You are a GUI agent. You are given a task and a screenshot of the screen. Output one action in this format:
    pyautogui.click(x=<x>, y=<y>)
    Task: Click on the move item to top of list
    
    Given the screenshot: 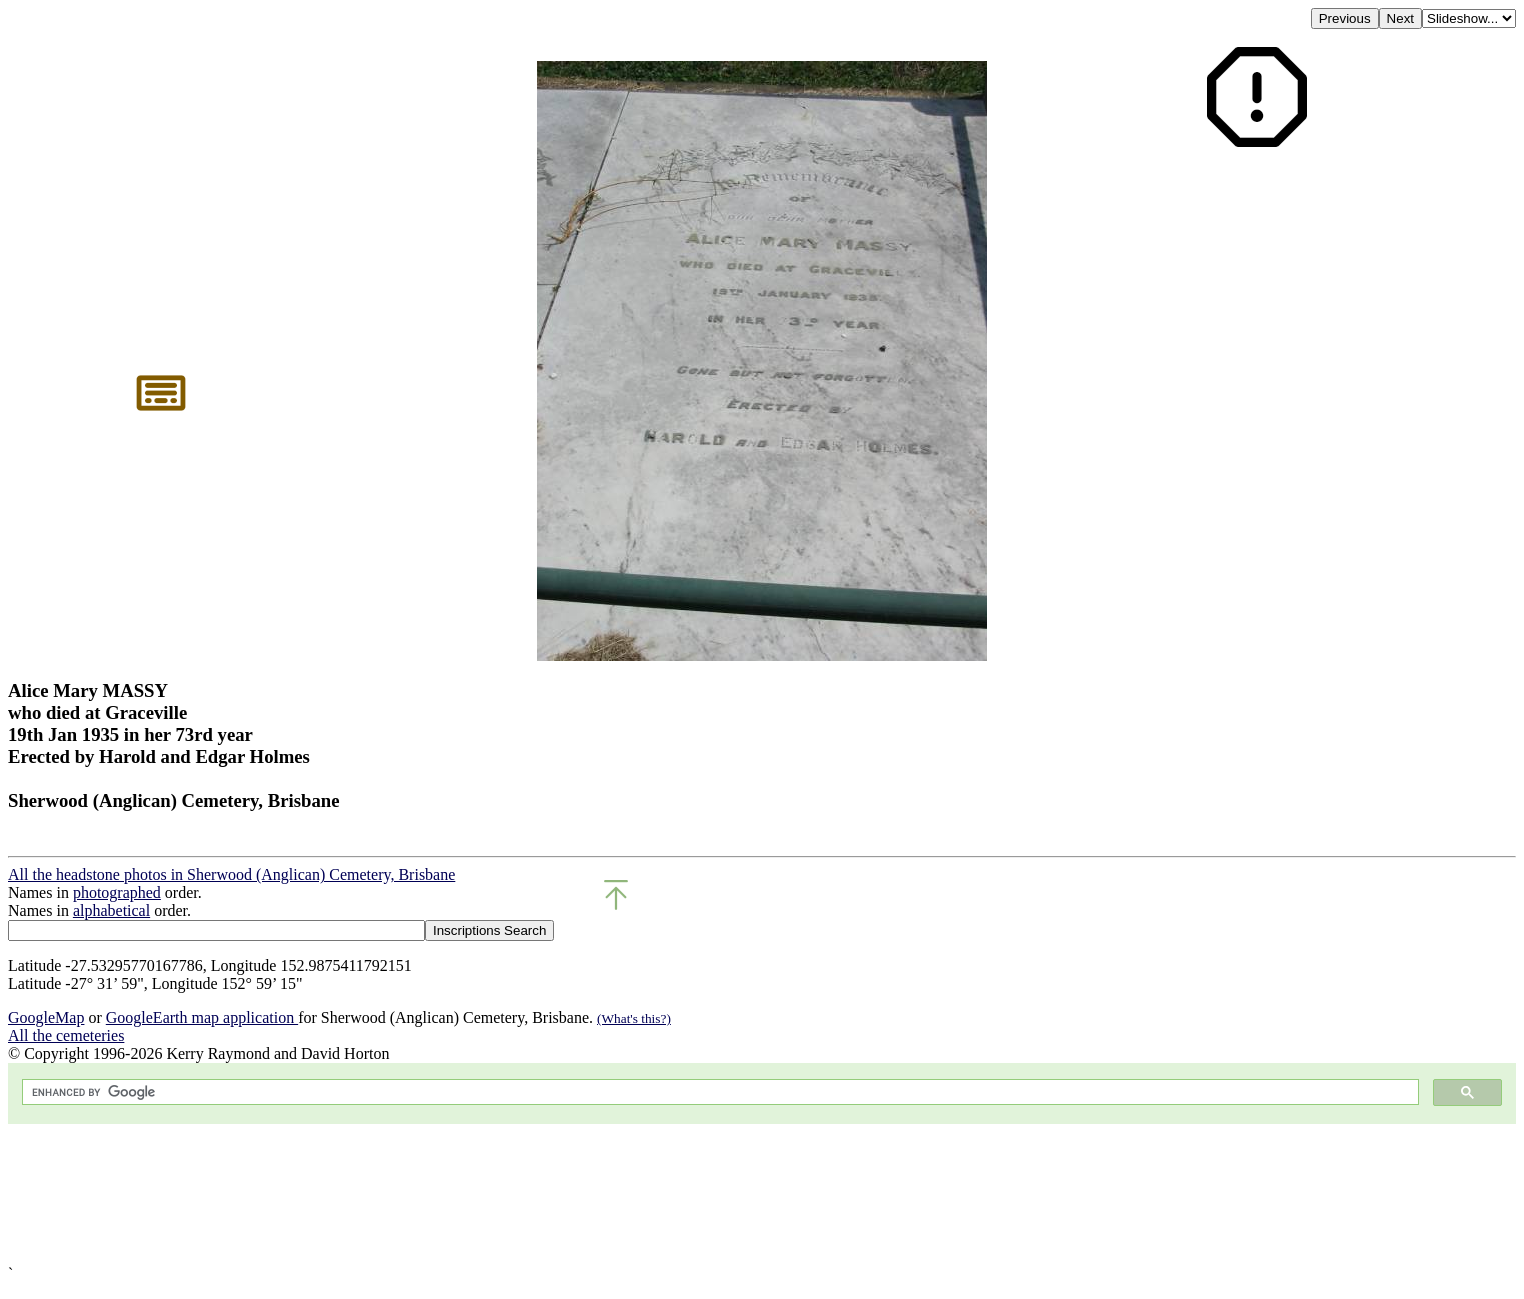 What is the action you would take?
    pyautogui.click(x=616, y=895)
    